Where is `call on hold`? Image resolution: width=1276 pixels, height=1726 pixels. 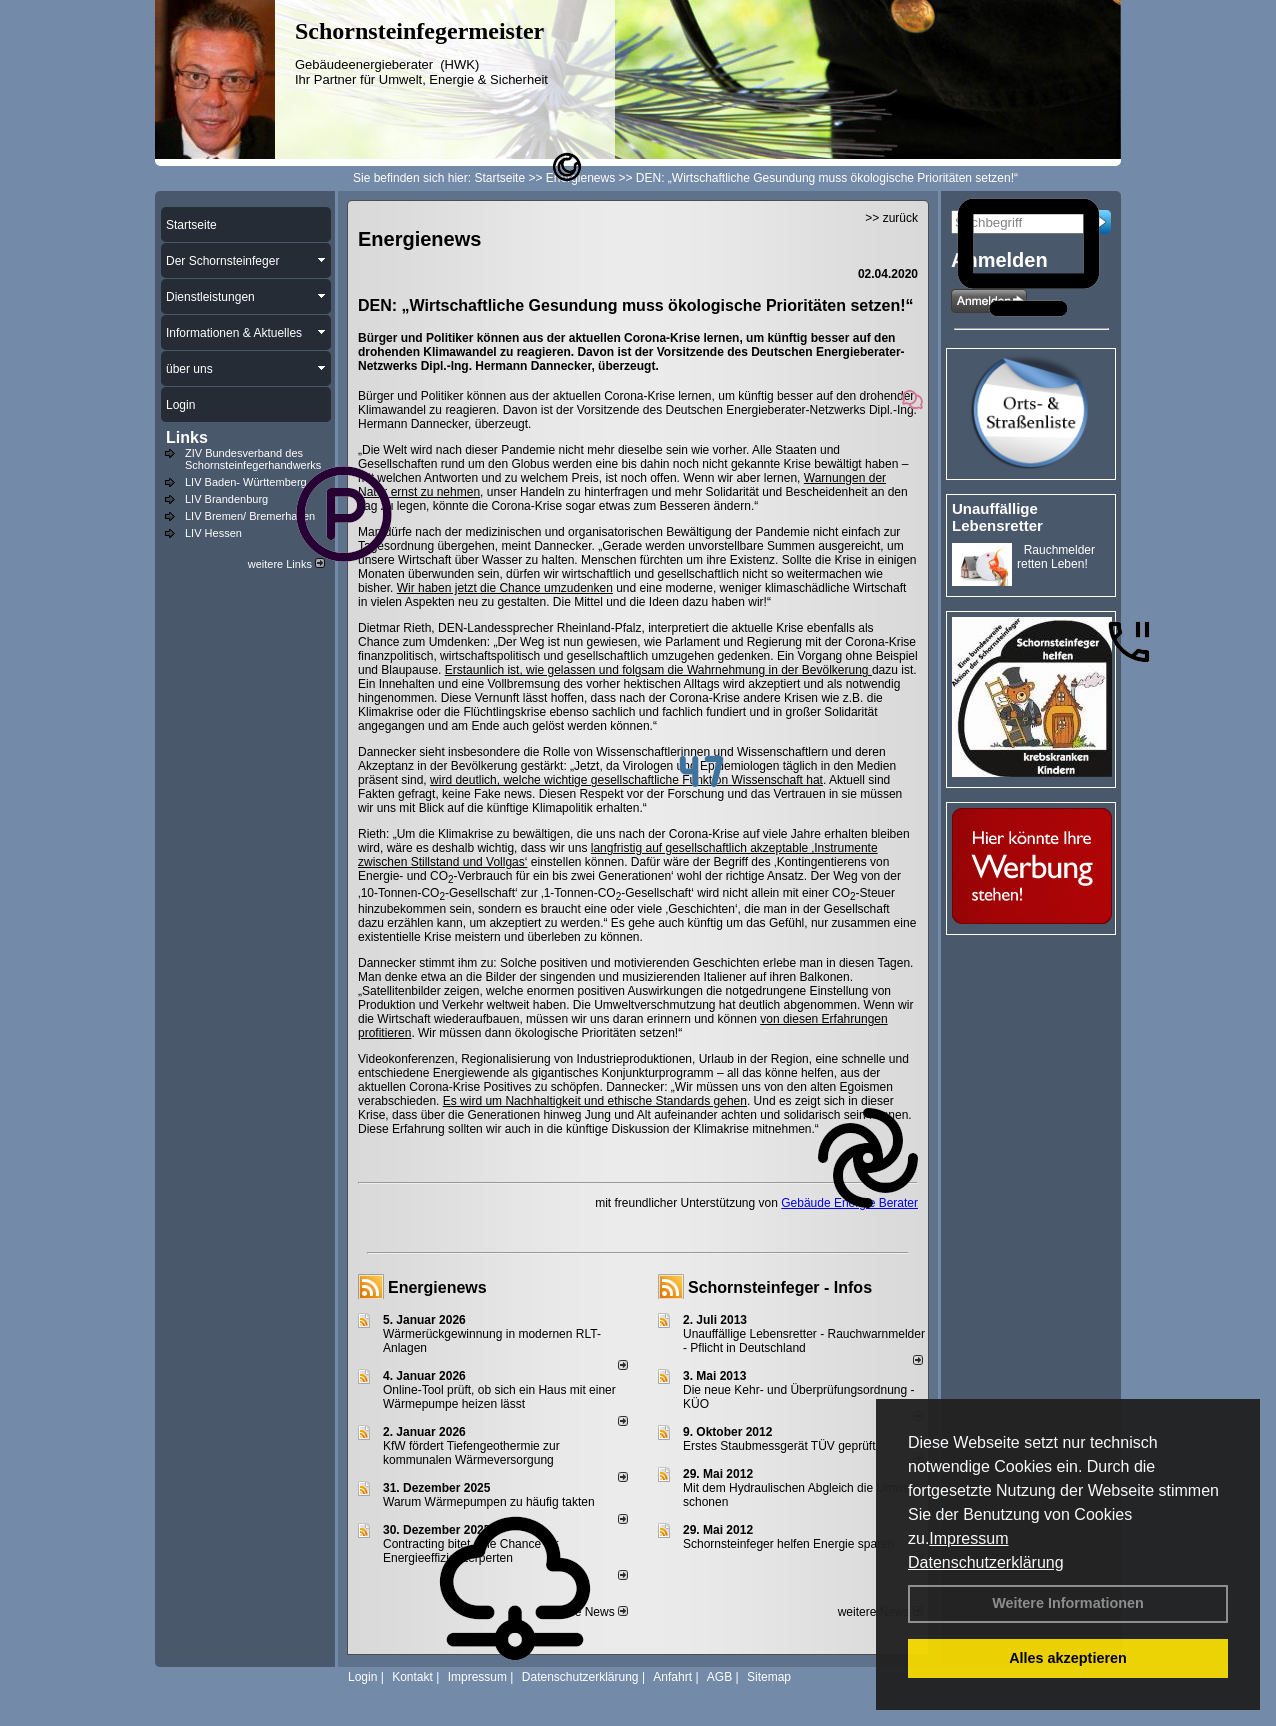 call on hold is located at coordinates (1129, 642).